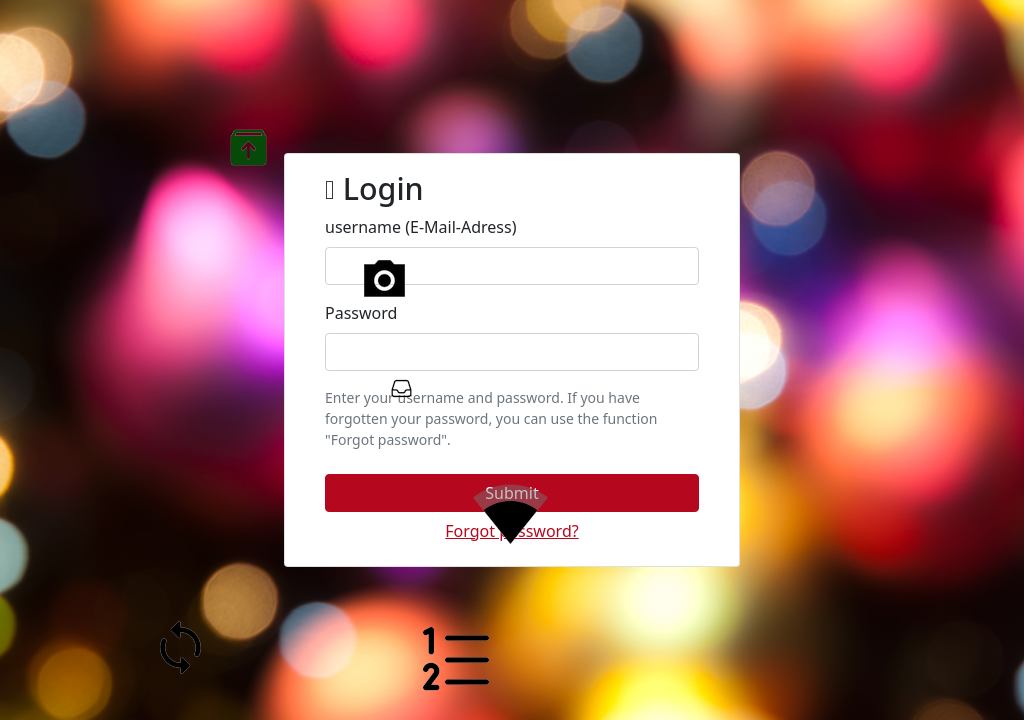  Describe the element at coordinates (384, 280) in the screenshot. I see `open camera to take a photo` at that location.